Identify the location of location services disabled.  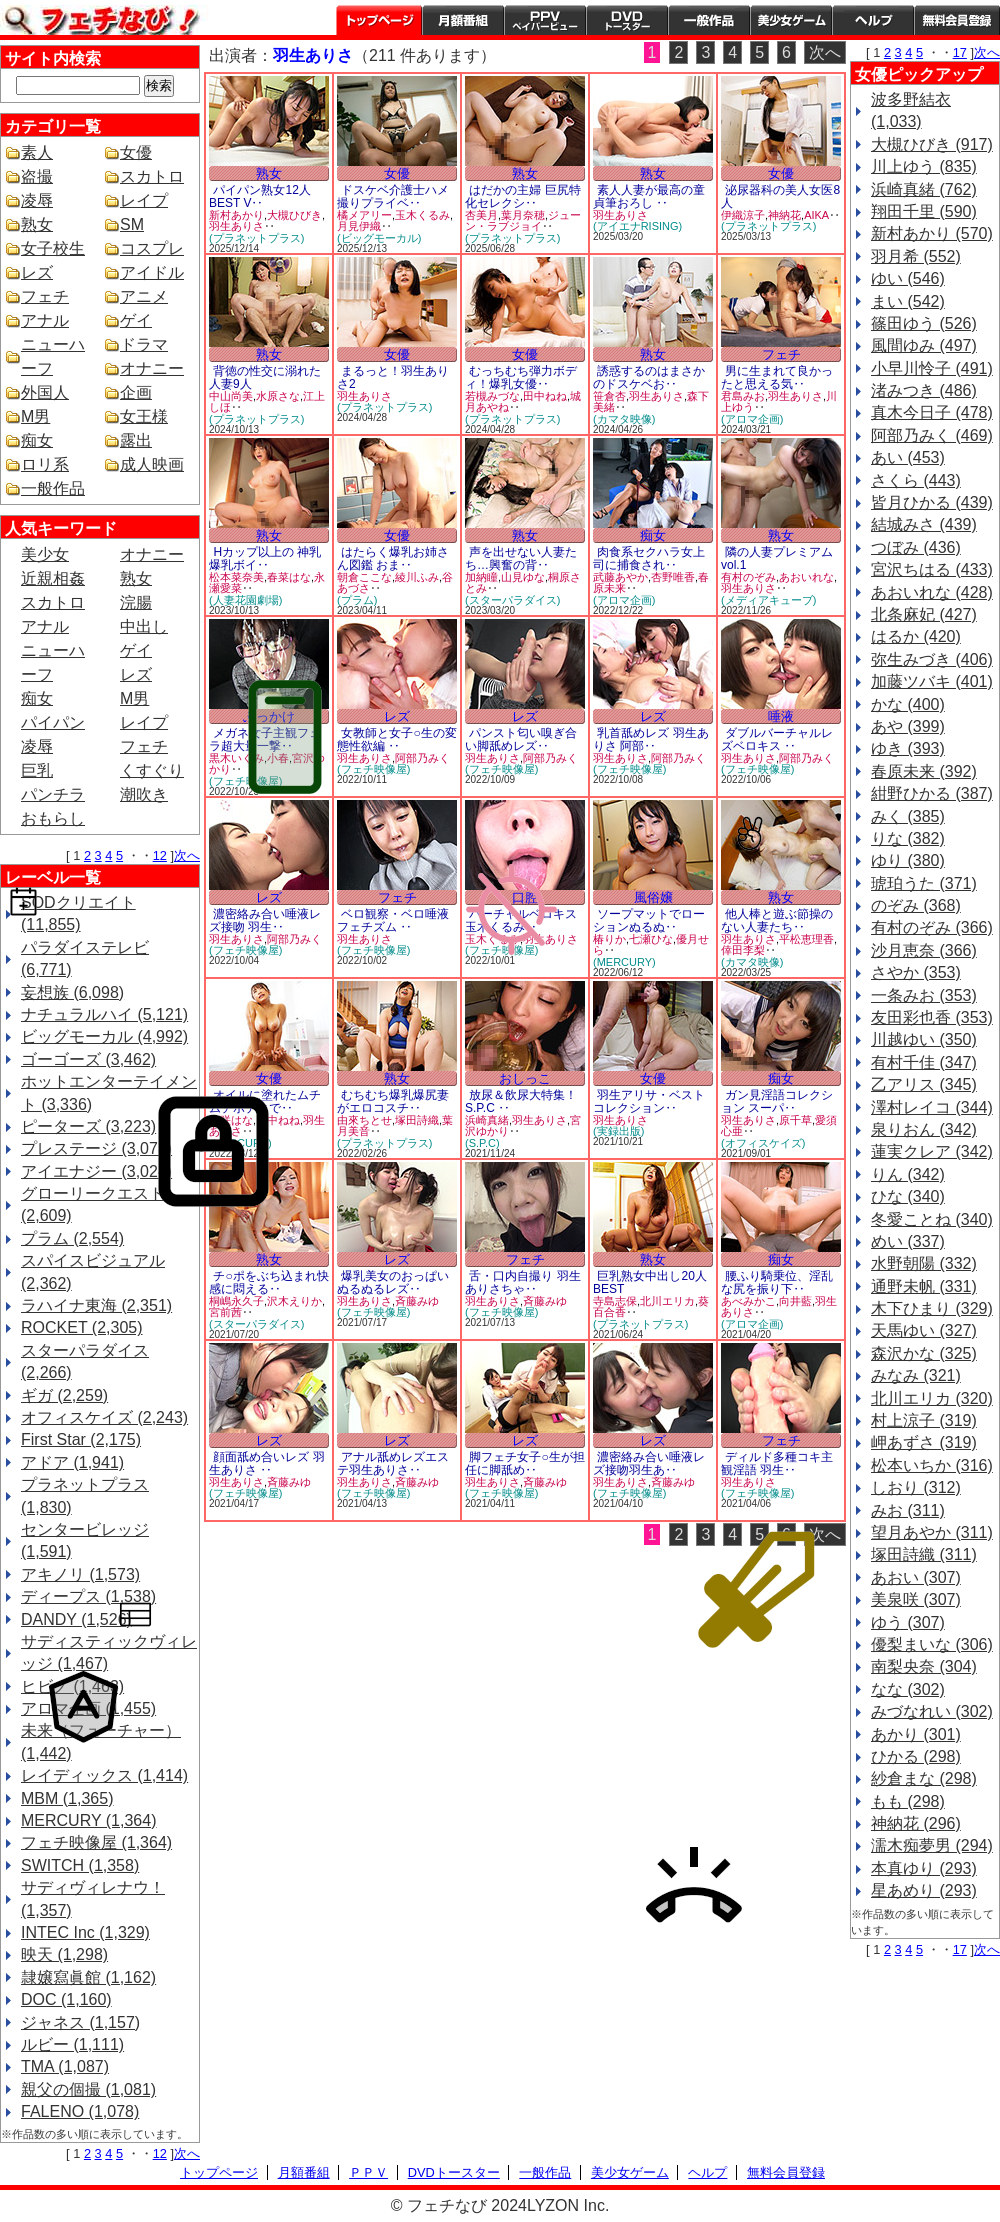
(511, 909).